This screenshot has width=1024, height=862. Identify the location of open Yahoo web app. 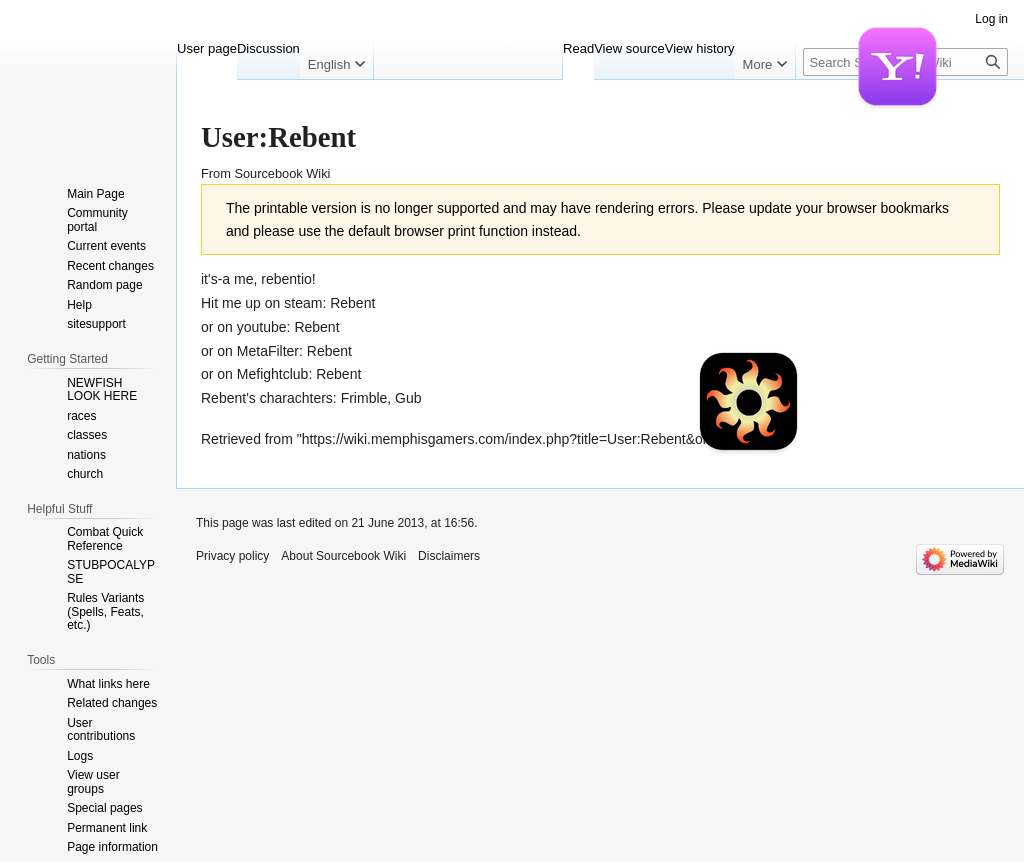
(897, 66).